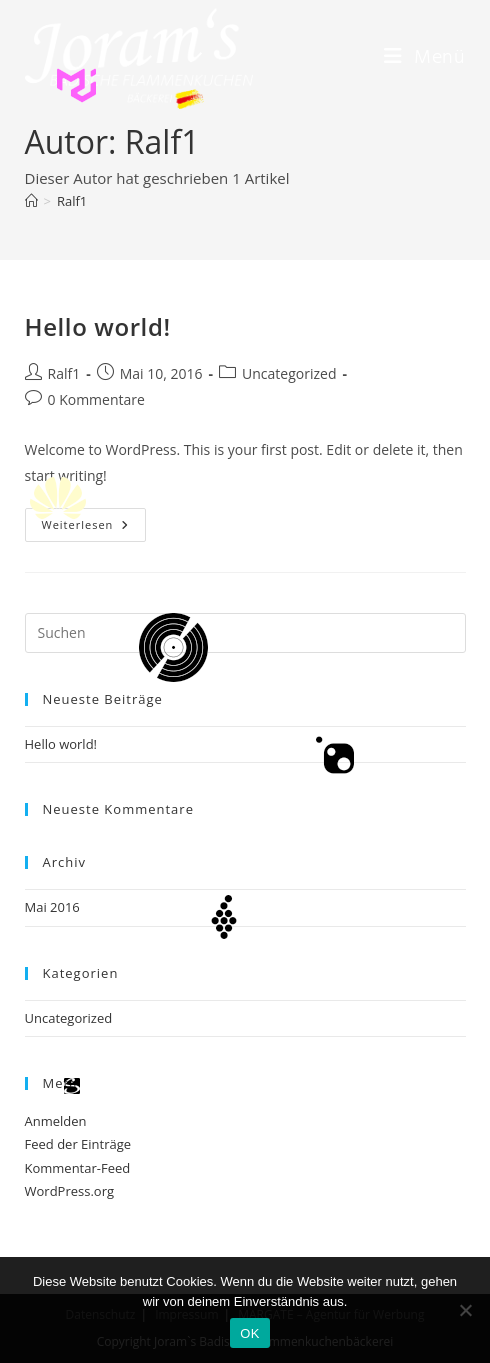 The height and width of the screenshot is (1363, 490). What do you see at coordinates (58, 498) in the screenshot?
I see `Huawei brand logo` at bounding box center [58, 498].